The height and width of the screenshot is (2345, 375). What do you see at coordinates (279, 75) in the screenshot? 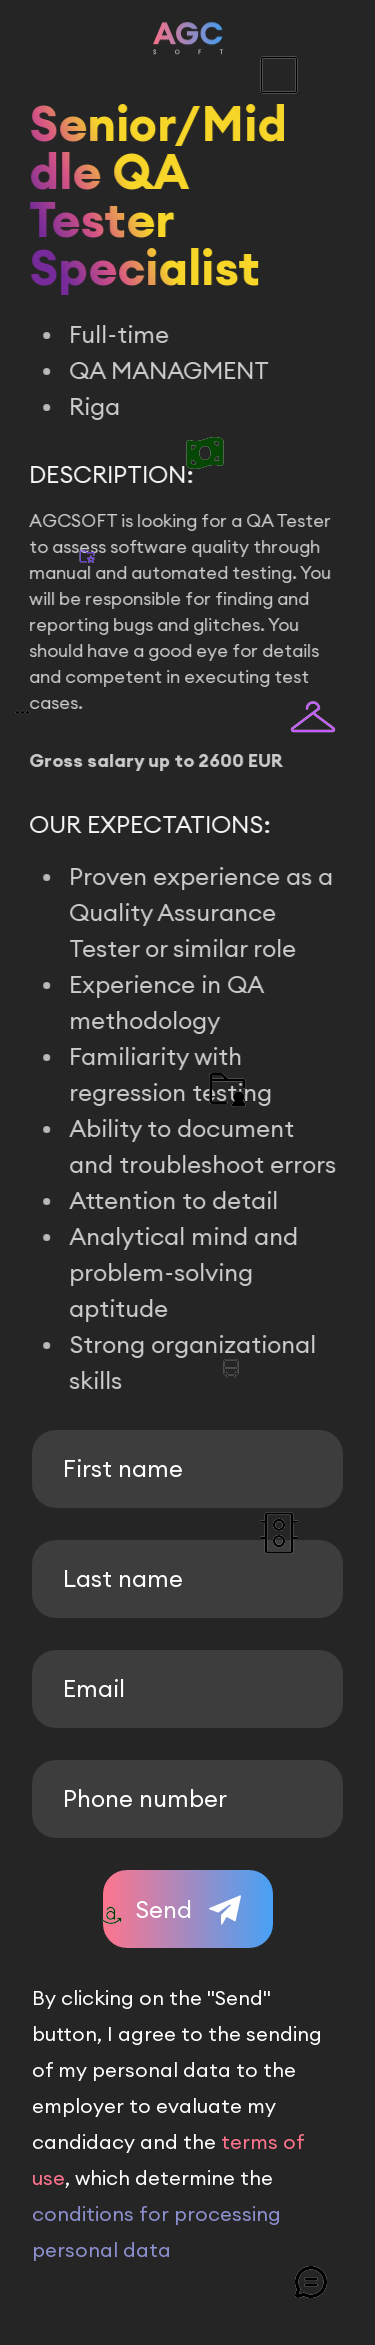
I see `stop media playback` at bounding box center [279, 75].